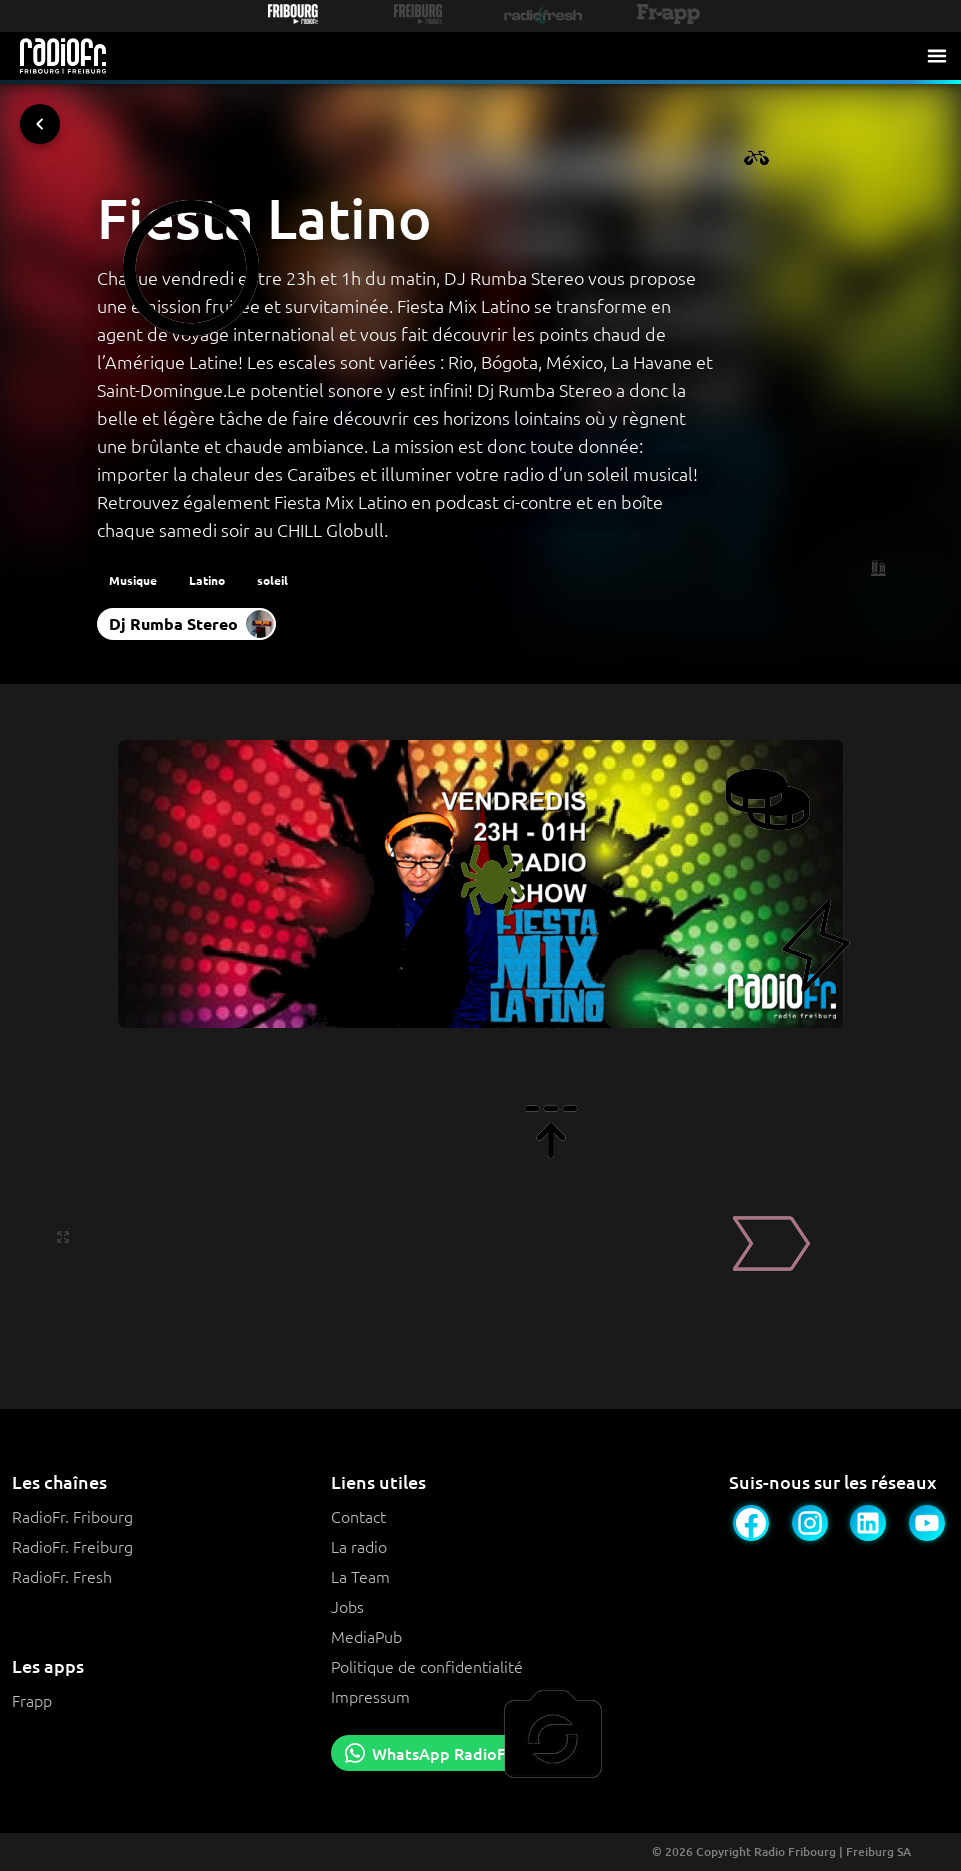 The height and width of the screenshot is (1871, 961). What do you see at coordinates (551, 1132) in the screenshot?
I see `upload to a draft or pending state` at bounding box center [551, 1132].